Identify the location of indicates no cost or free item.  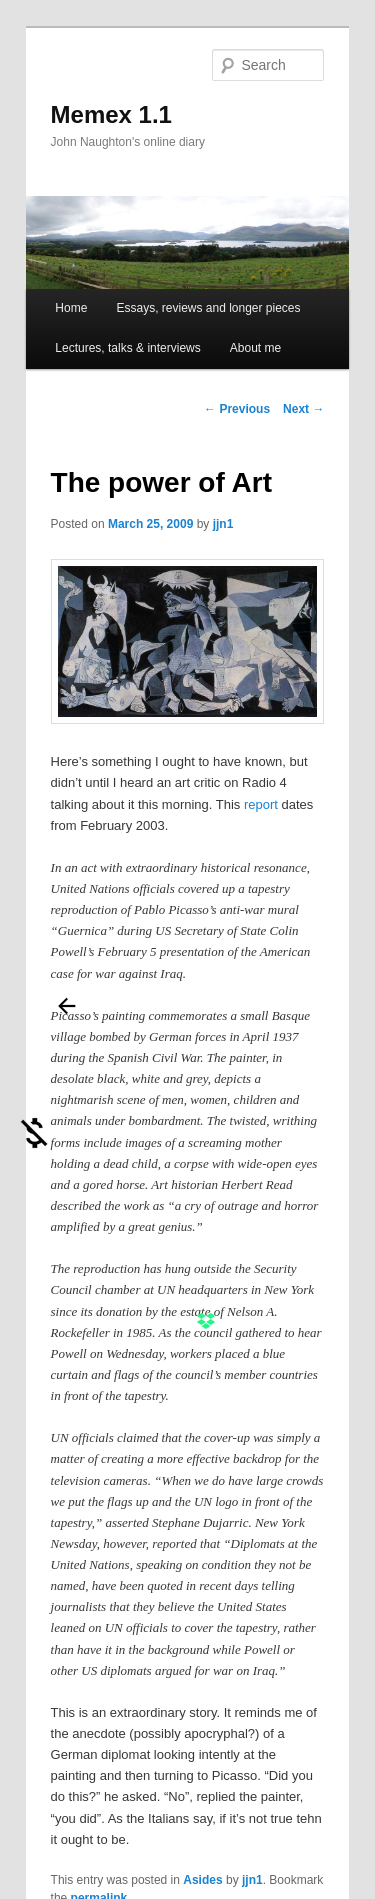
(34, 1133).